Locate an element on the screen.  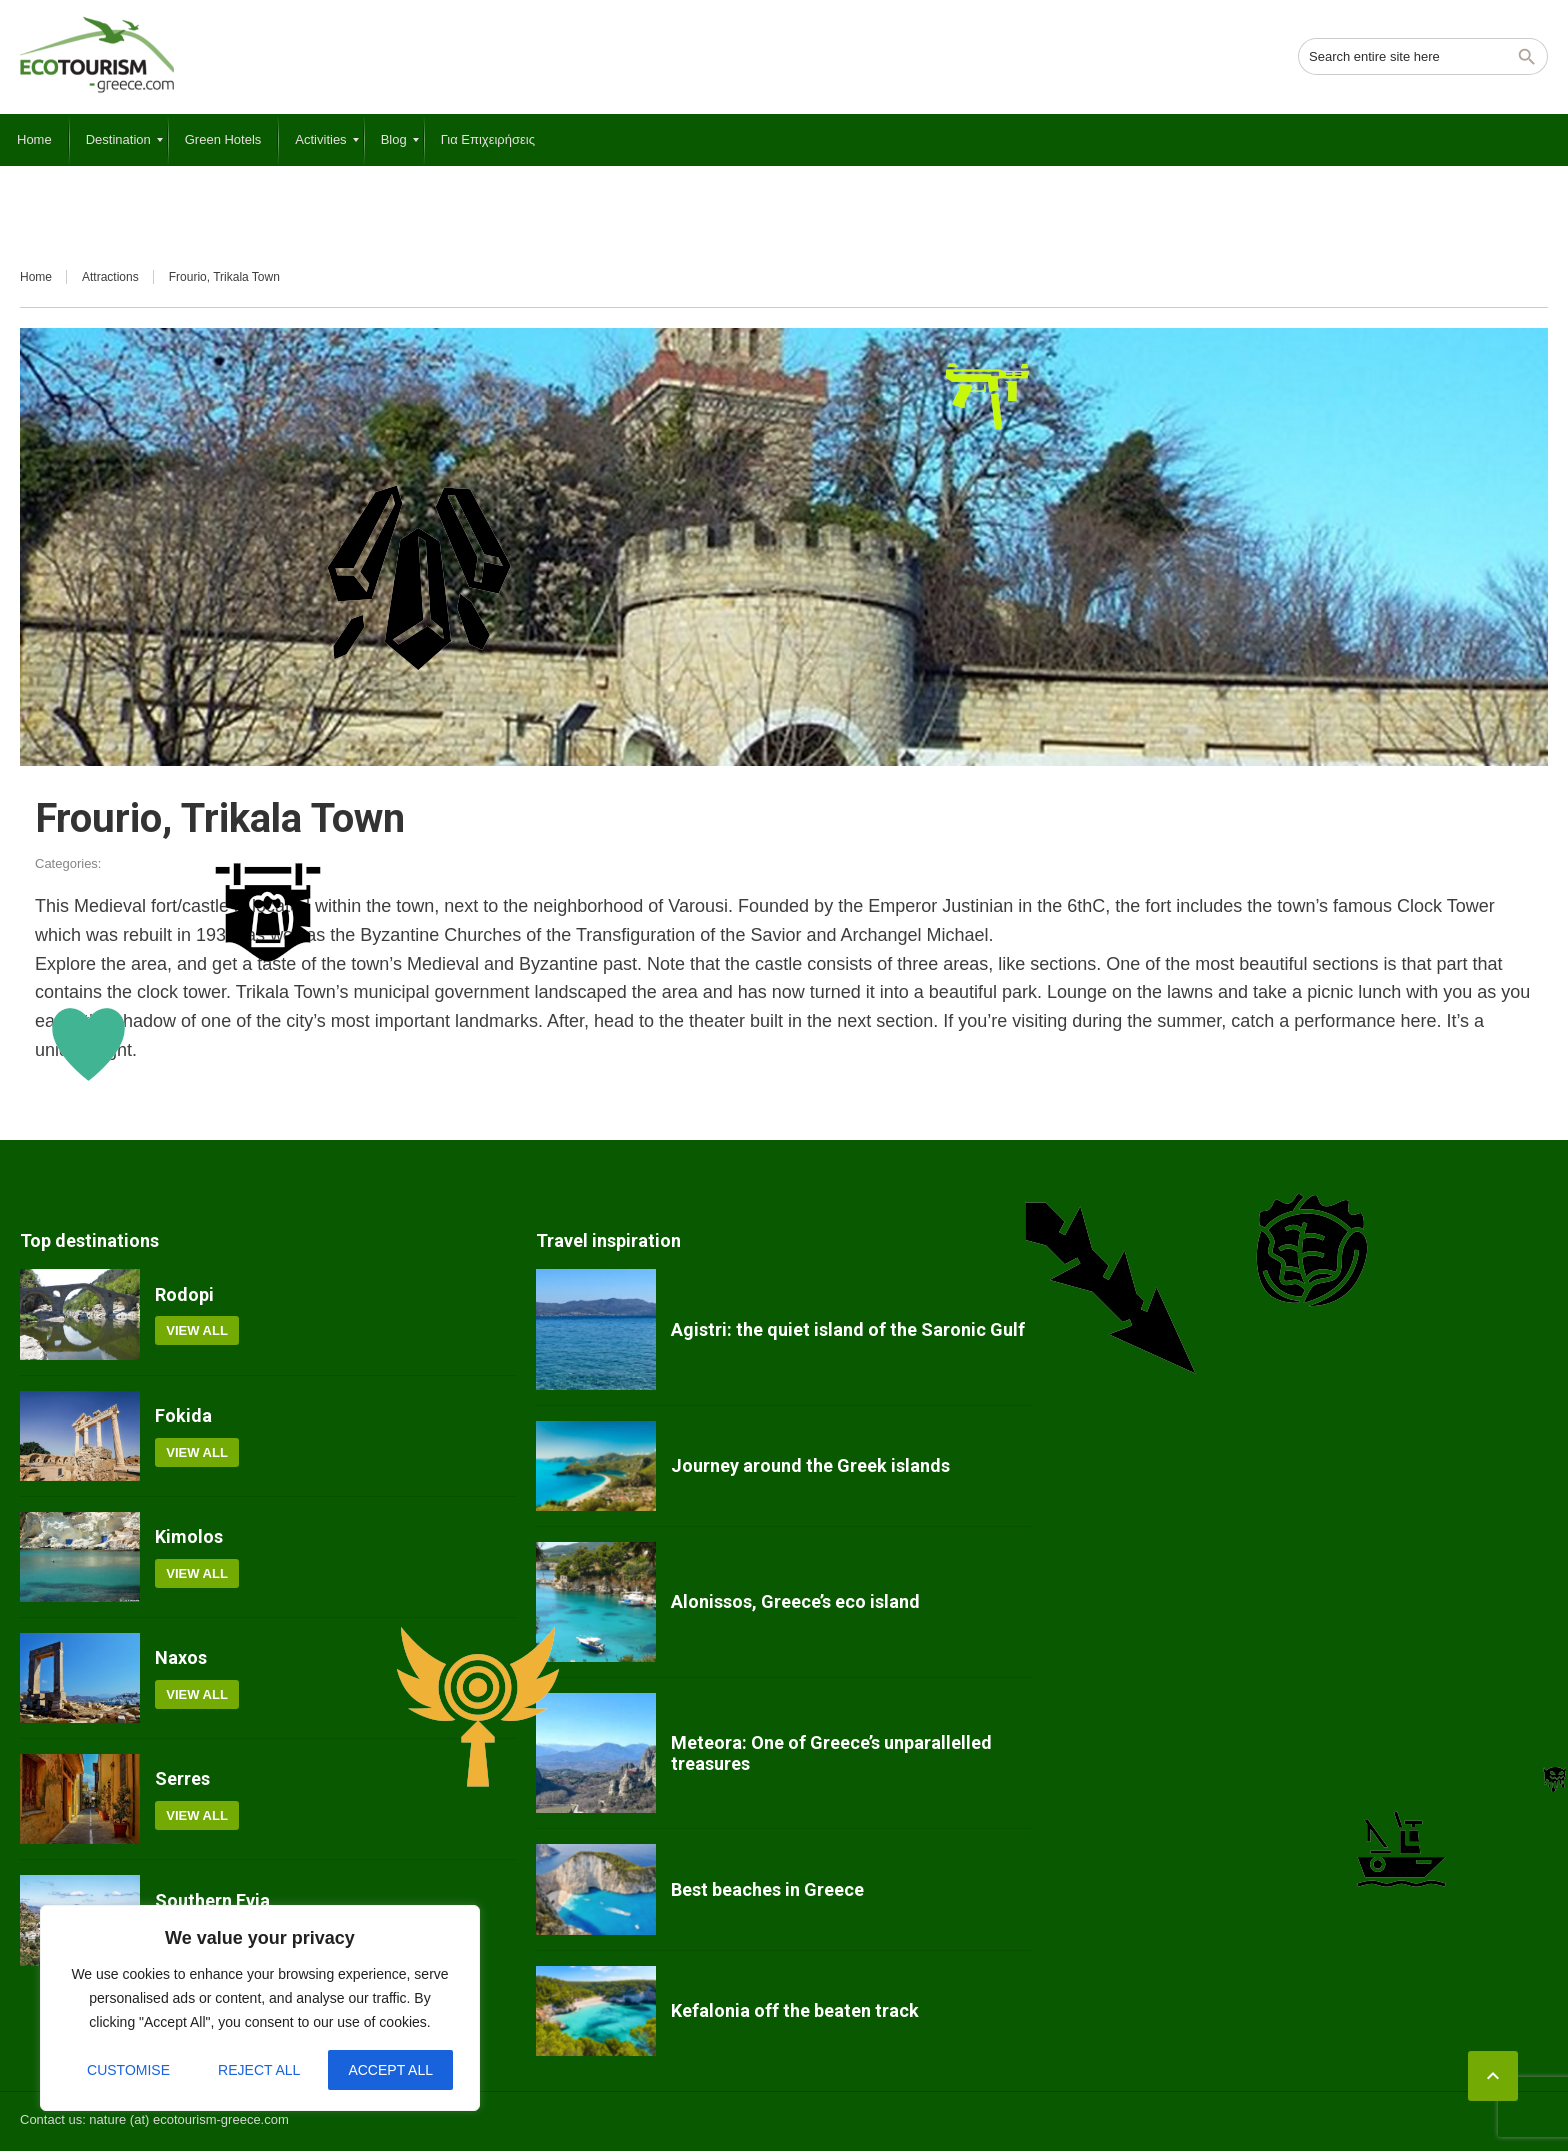
indicates critical hit or piercing damage is located at coordinates (1111, 1288).